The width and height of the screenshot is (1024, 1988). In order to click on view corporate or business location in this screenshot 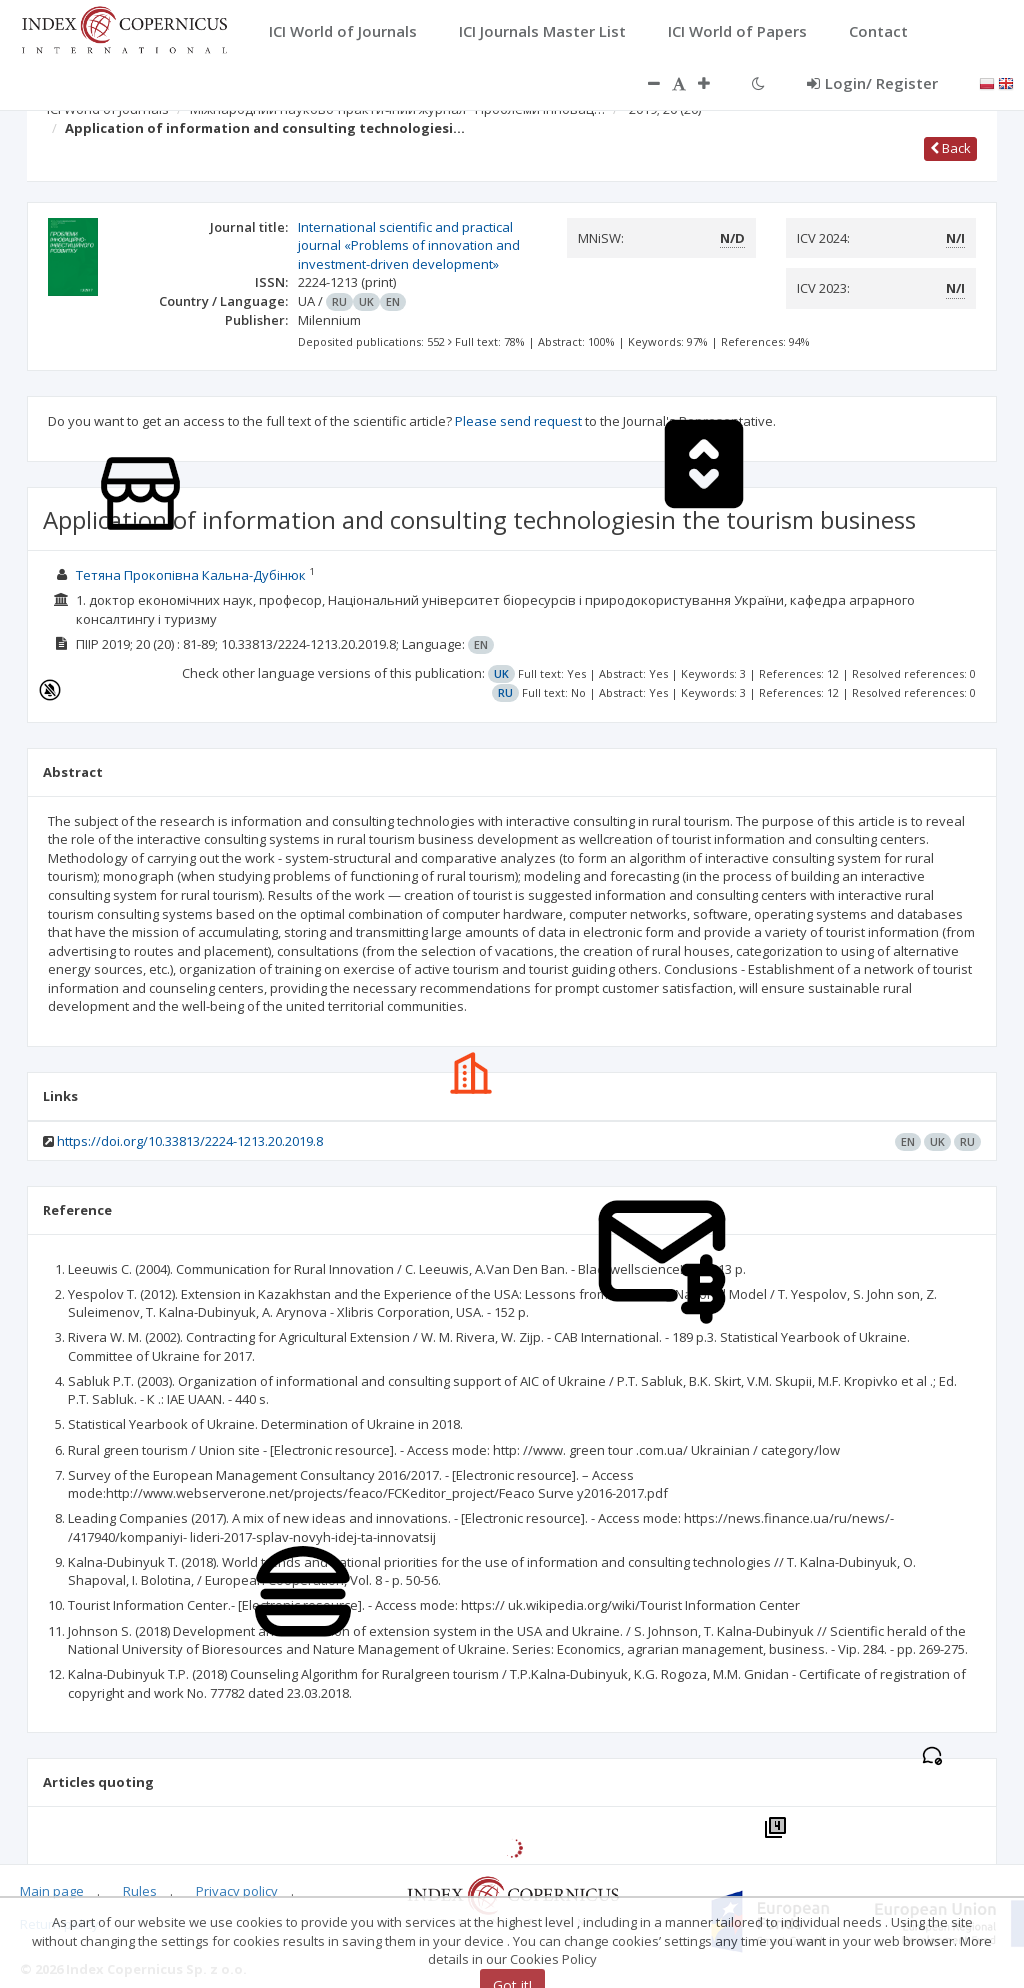, I will do `click(471, 1073)`.